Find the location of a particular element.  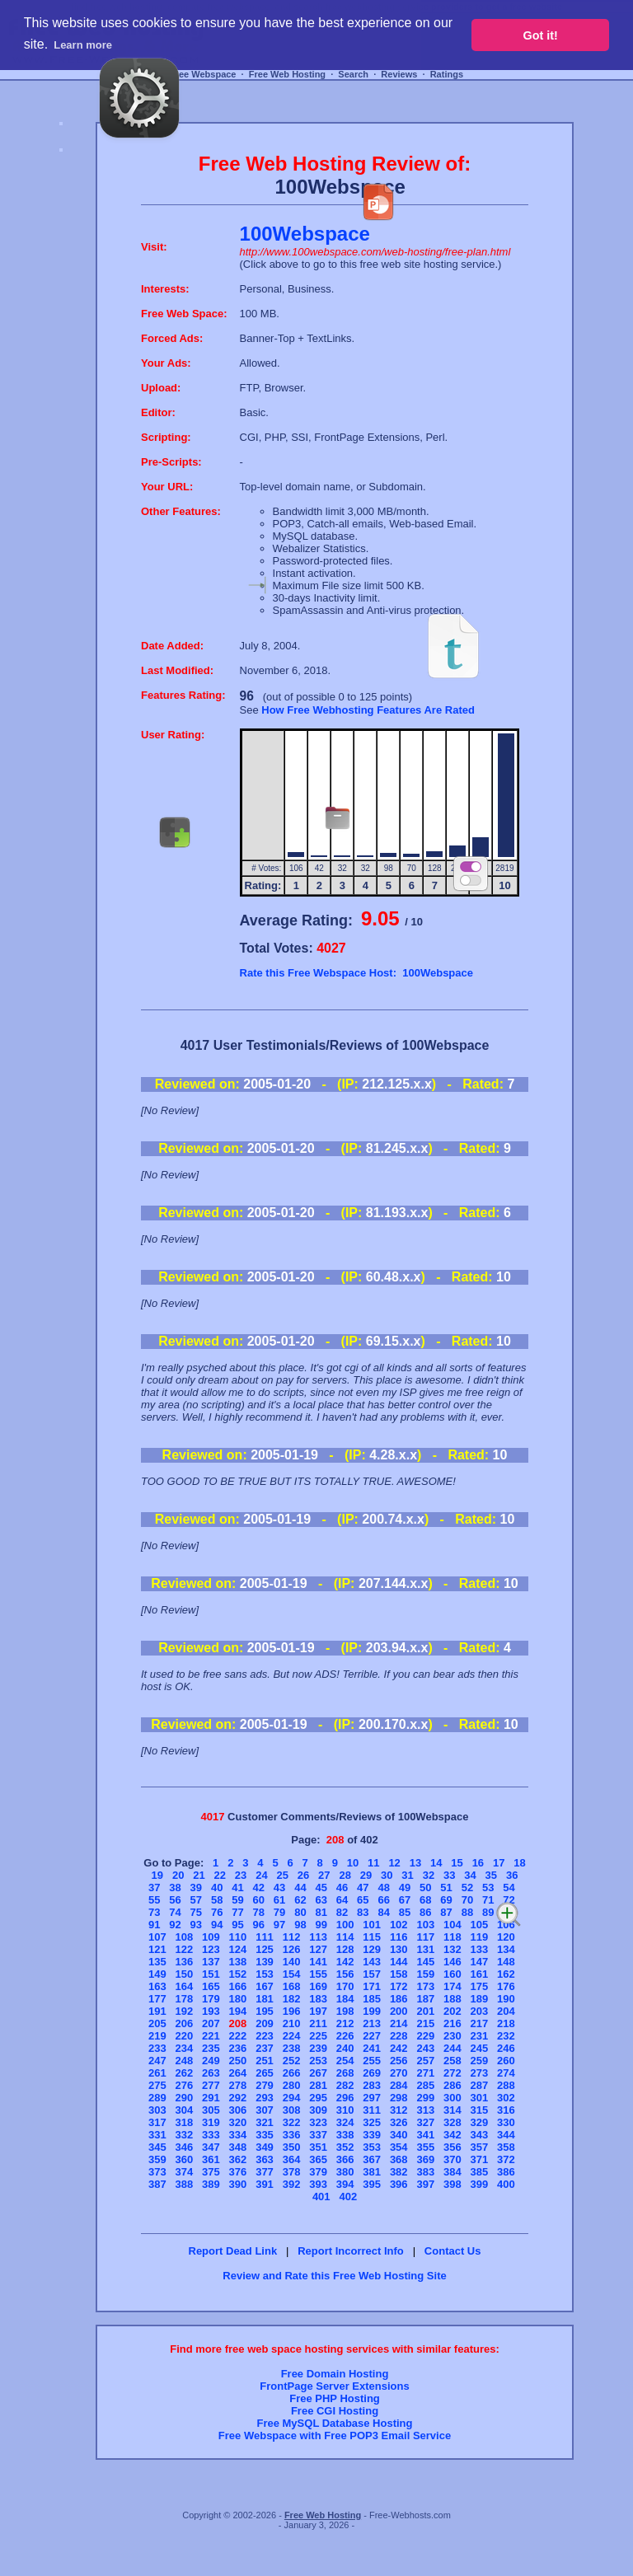

go to the last item in a list or sequence is located at coordinates (257, 585).